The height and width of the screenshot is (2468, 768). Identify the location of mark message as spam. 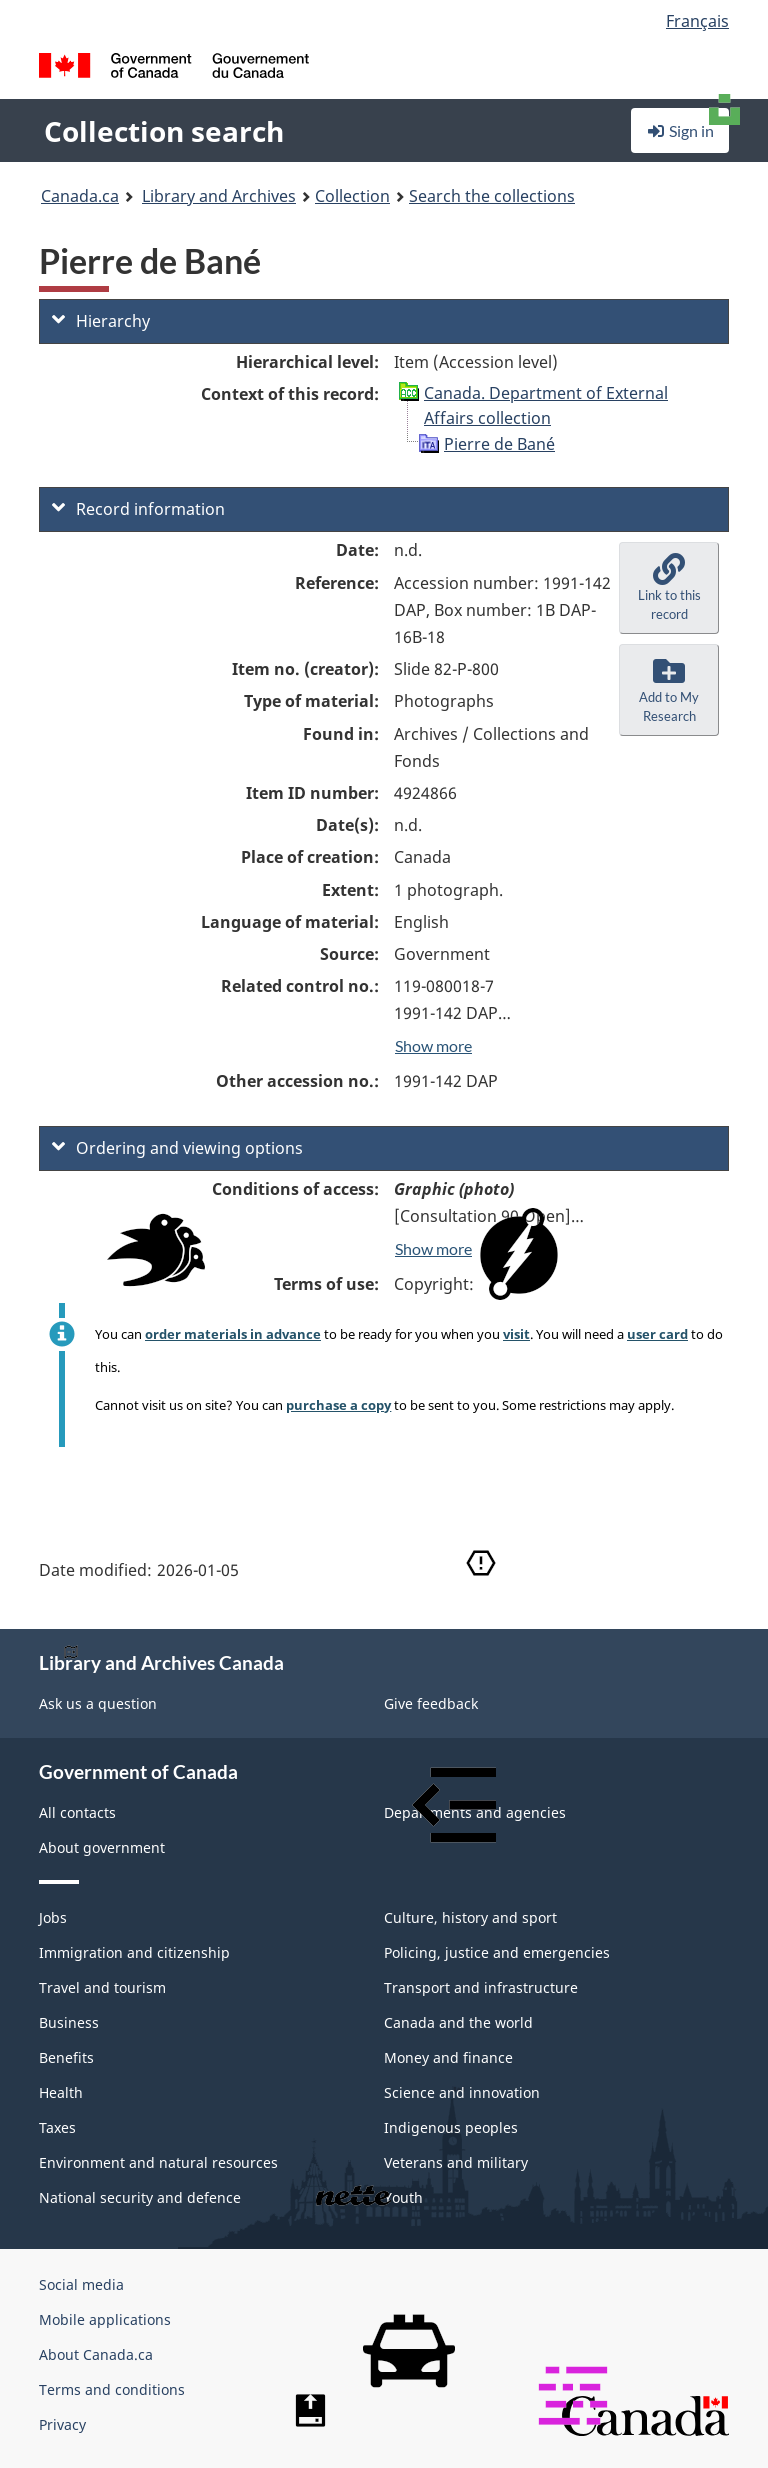
(481, 1563).